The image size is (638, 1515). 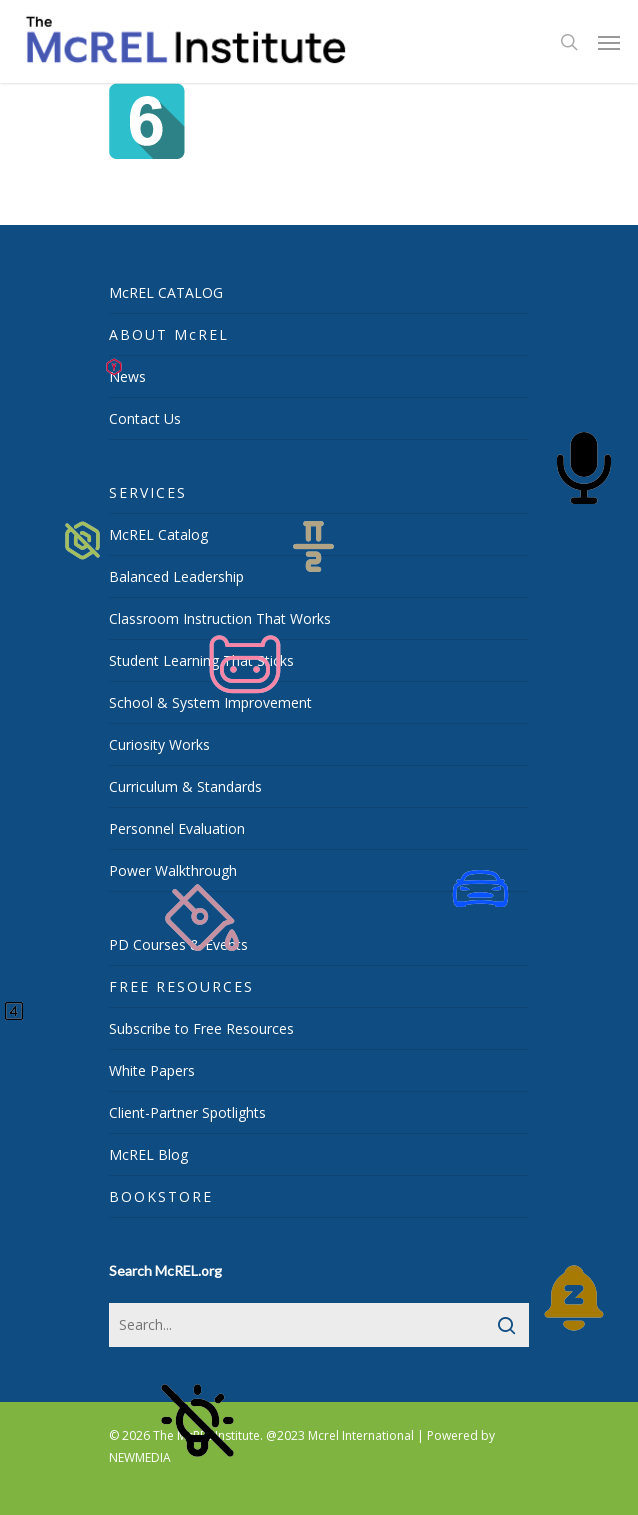 I want to click on represents the mathematical constant π/2 (pi divided by 2), so click(x=313, y=546).